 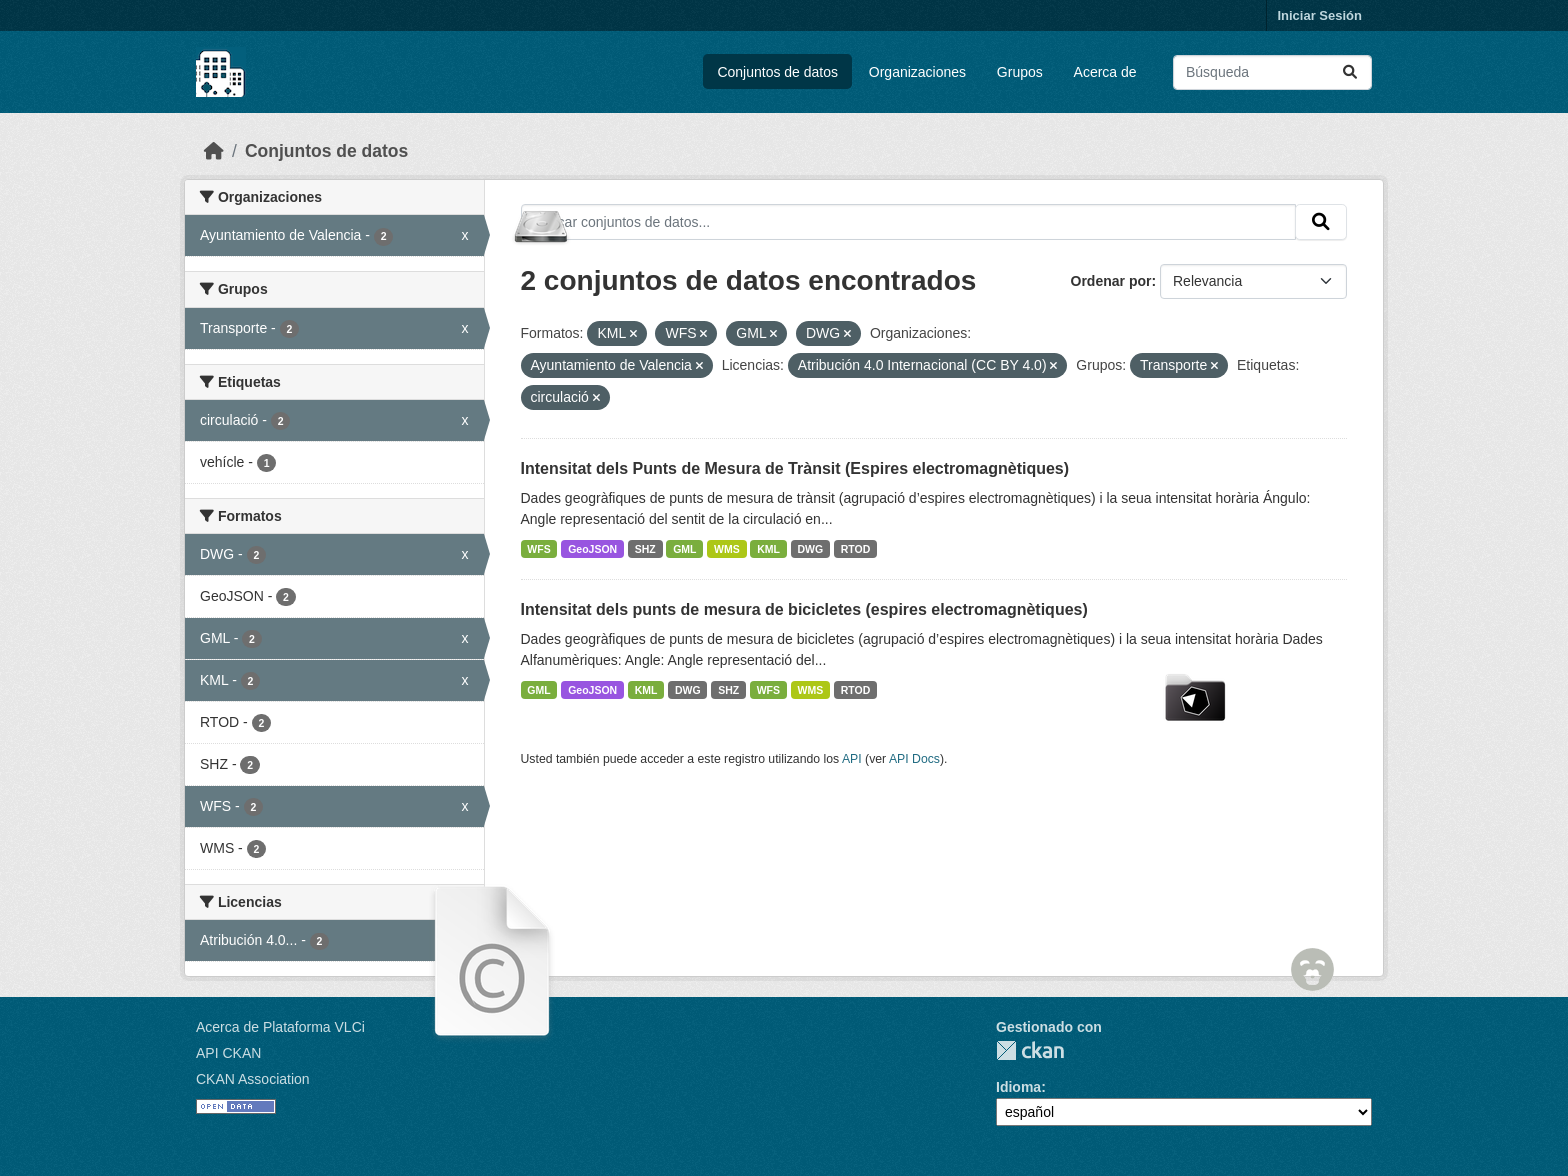 What do you see at coordinates (1312, 969) in the screenshot?
I see `send a kiss or affectionate reaction` at bounding box center [1312, 969].